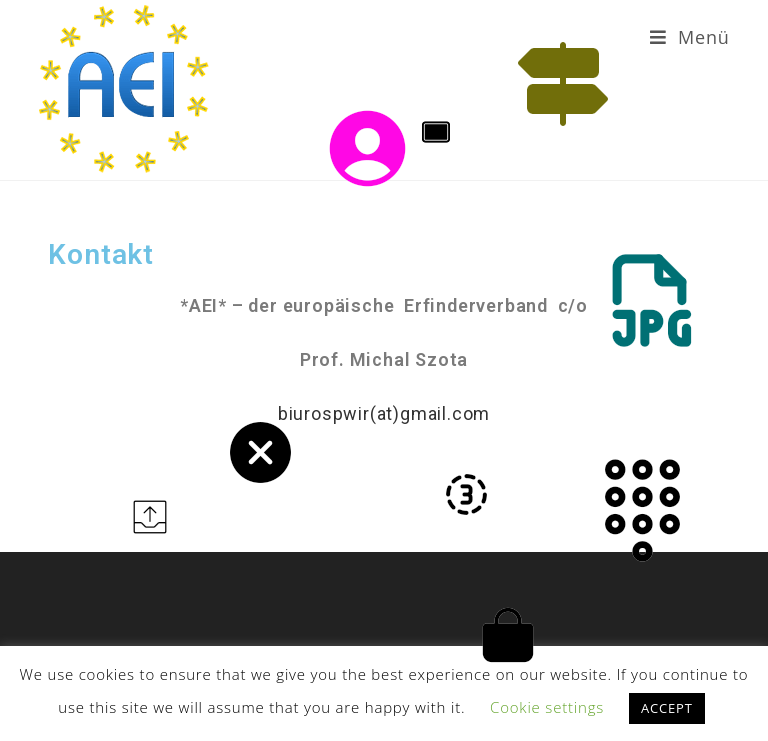  Describe the element at coordinates (508, 635) in the screenshot. I see `view your shopping bag` at that location.